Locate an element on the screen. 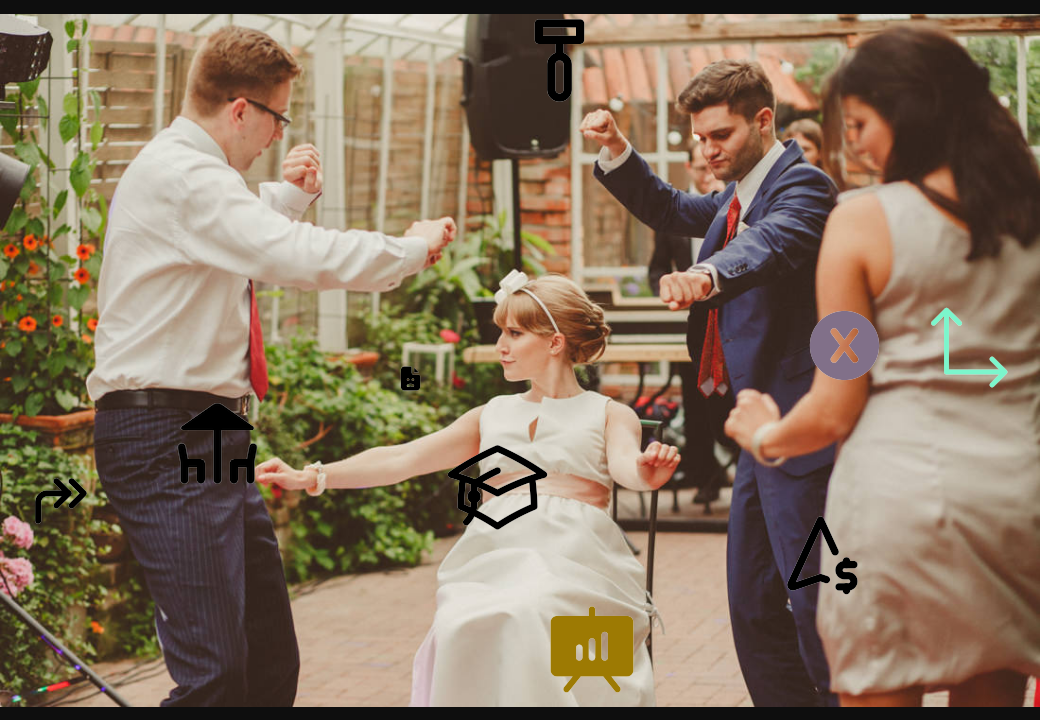  grooming or personal care tools is located at coordinates (559, 60).